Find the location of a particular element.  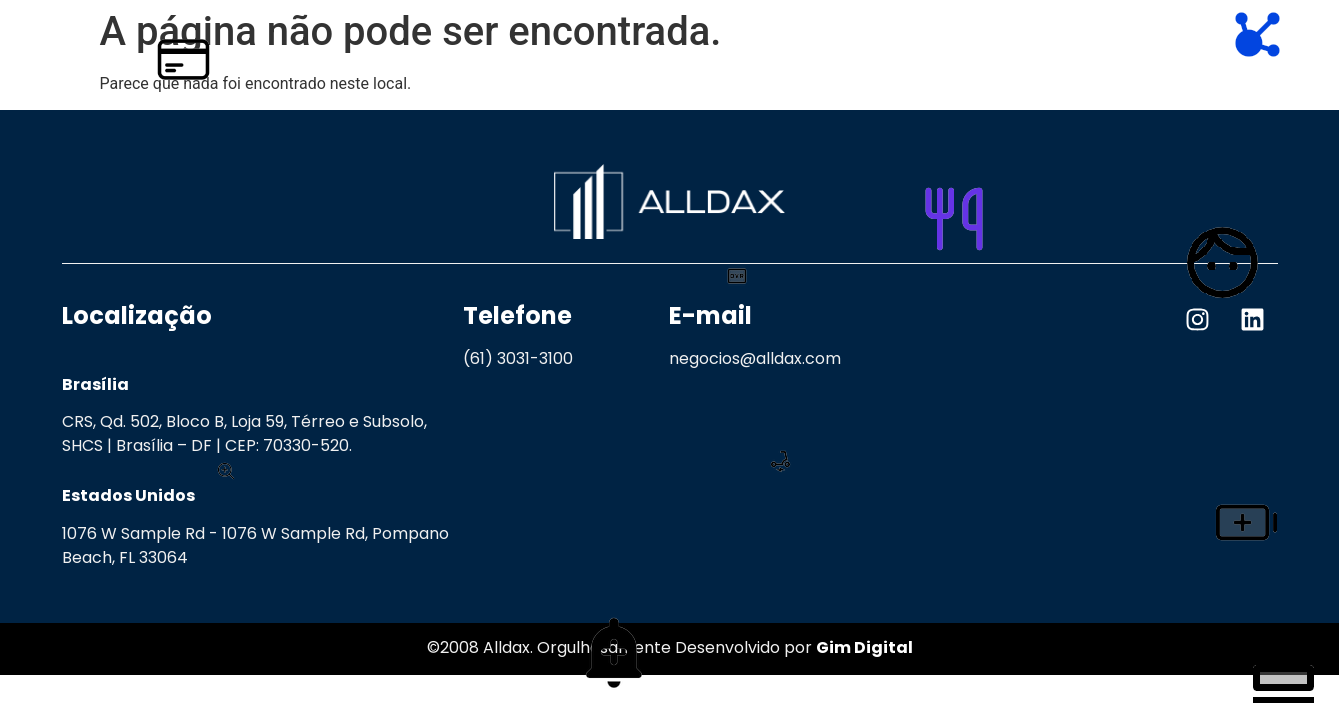

zoom in on content is located at coordinates (226, 471).